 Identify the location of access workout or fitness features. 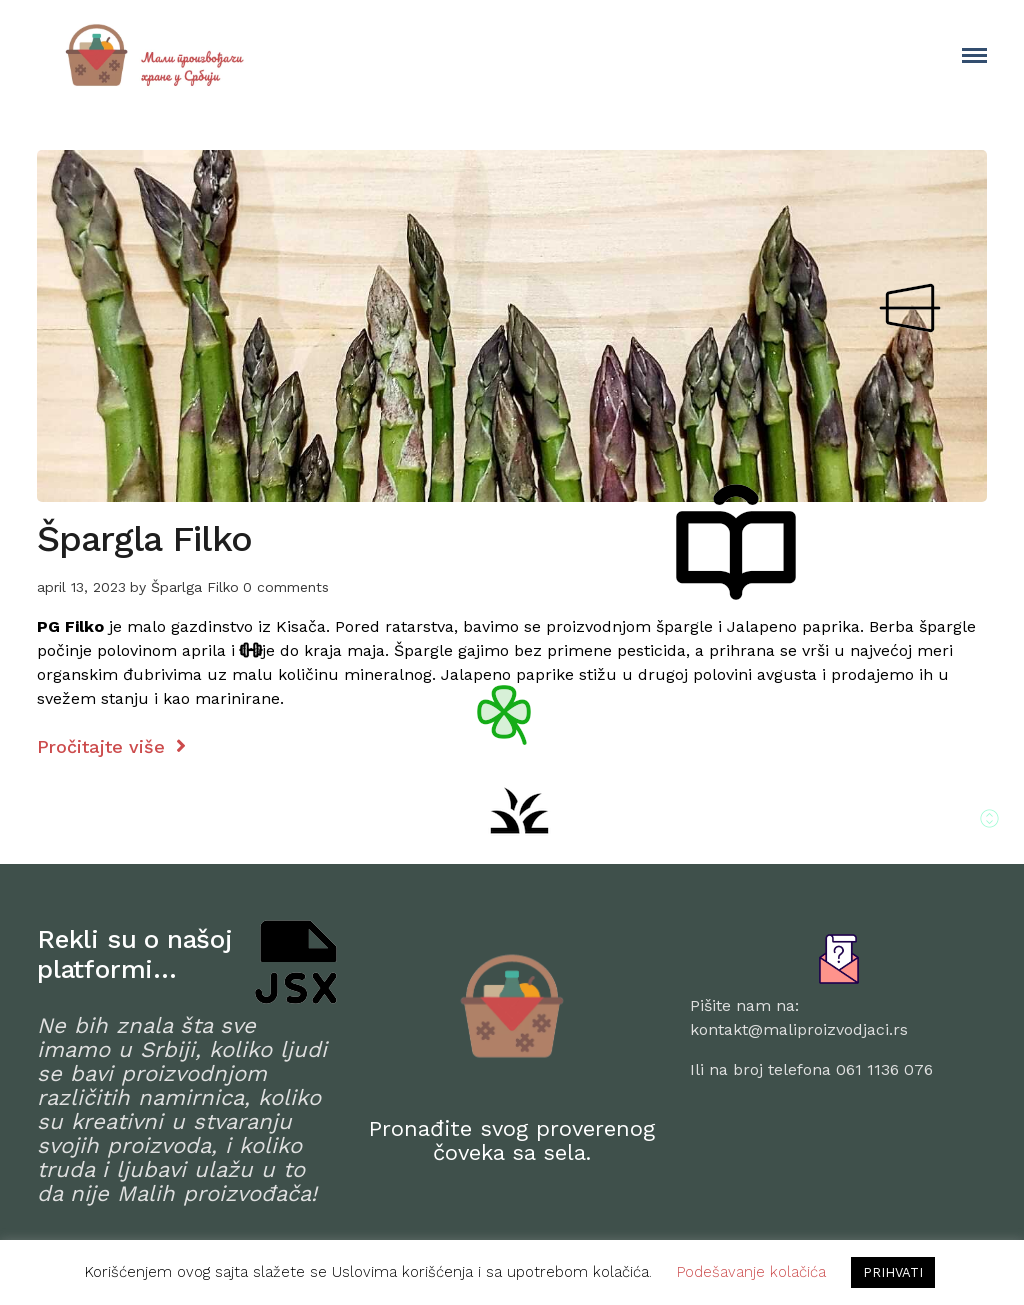
(251, 650).